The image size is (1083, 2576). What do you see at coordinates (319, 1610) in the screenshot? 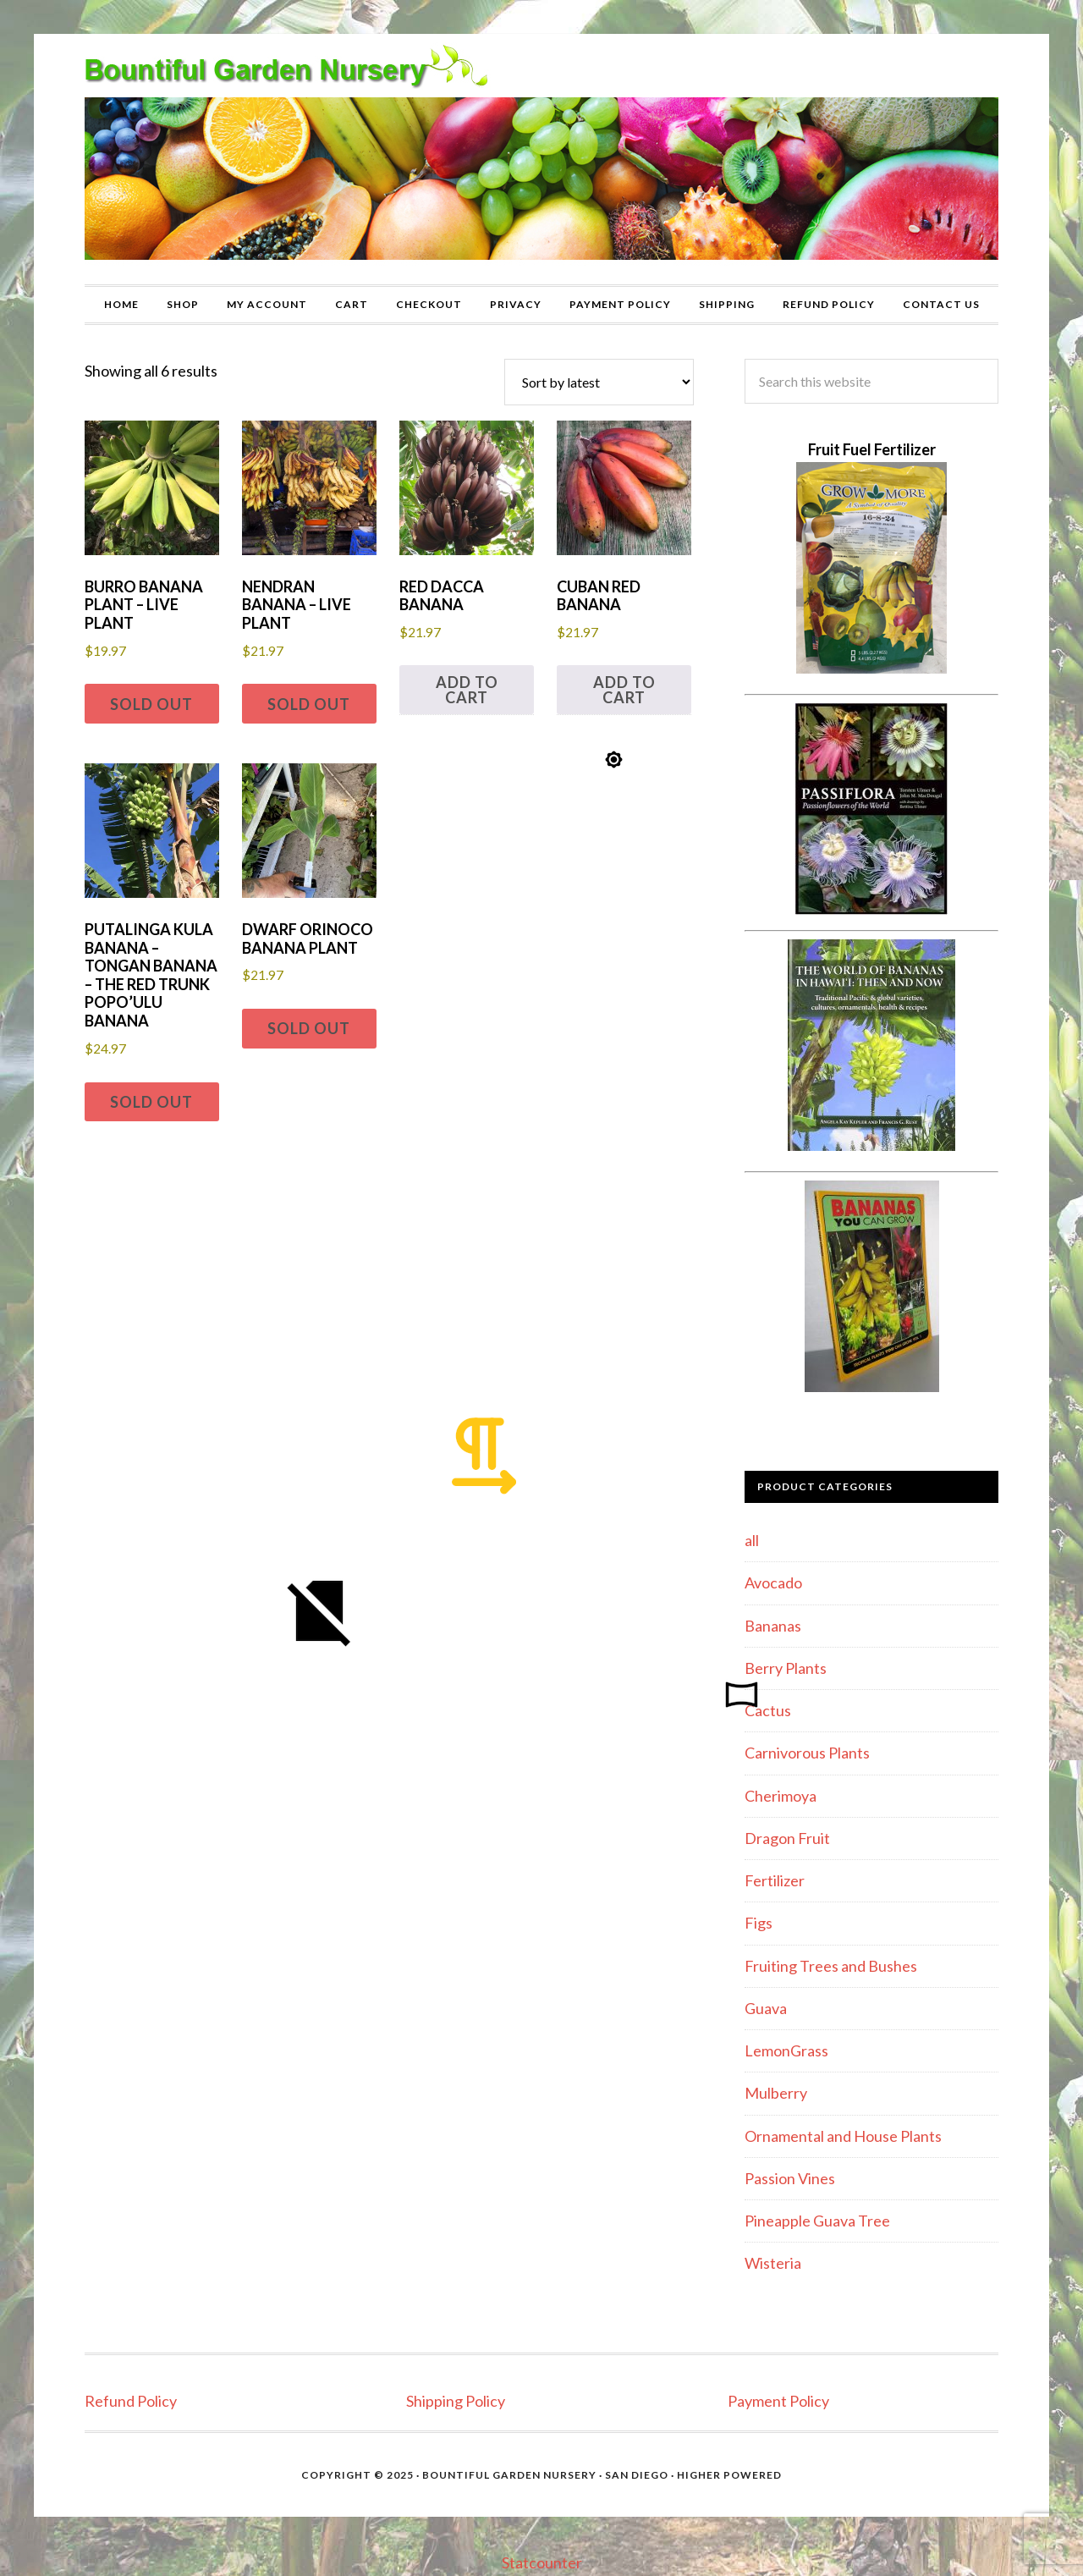
I see `no sim card detected` at bounding box center [319, 1610].